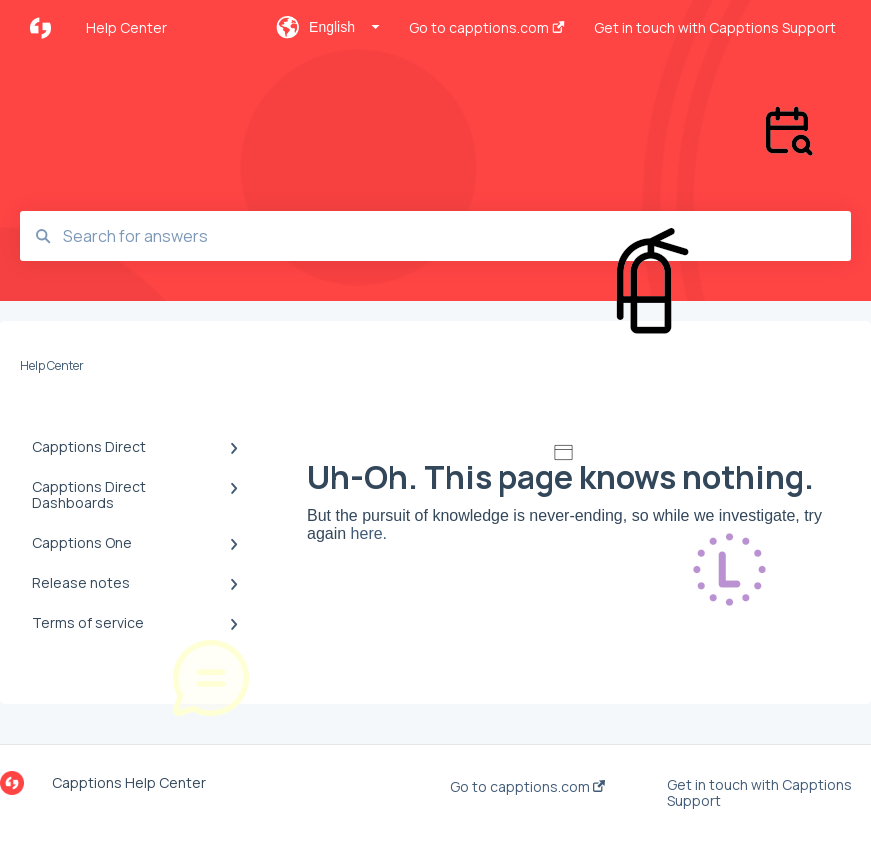  I want to click on indicates a loading or processing state, so click(729, 569).